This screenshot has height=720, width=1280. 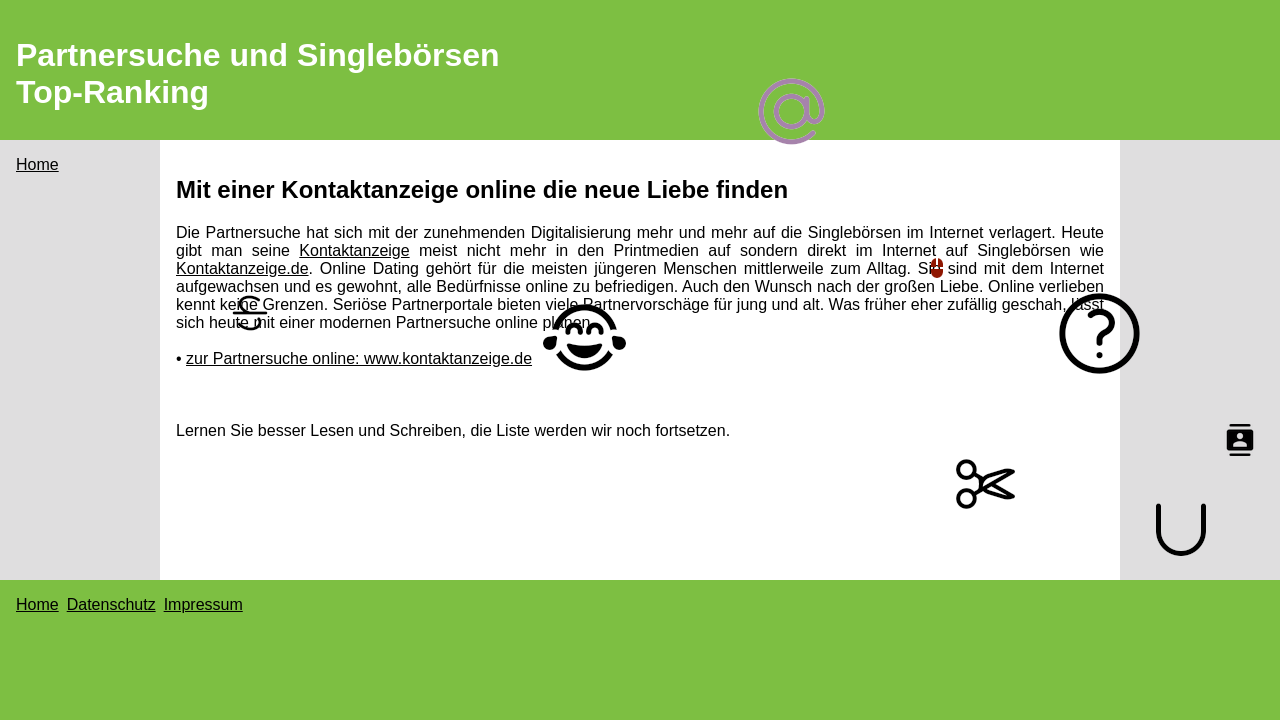 What do you see at coordinates (985, 484) in the screenshot?
I see `cut selected content` at bounding box center [985, 484].